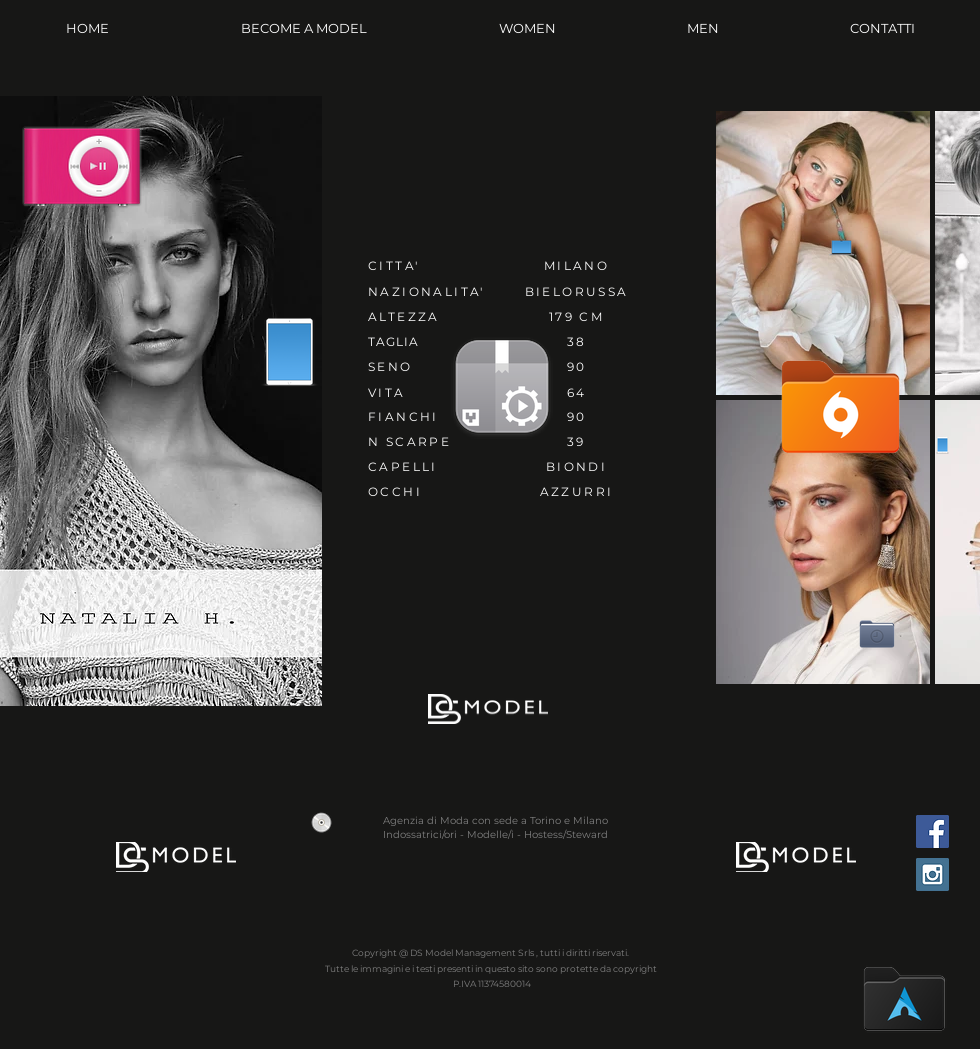 The width and height of the screenshot is (980, 1049). I want to click on view connected iPad Air device, so click(289, 352).